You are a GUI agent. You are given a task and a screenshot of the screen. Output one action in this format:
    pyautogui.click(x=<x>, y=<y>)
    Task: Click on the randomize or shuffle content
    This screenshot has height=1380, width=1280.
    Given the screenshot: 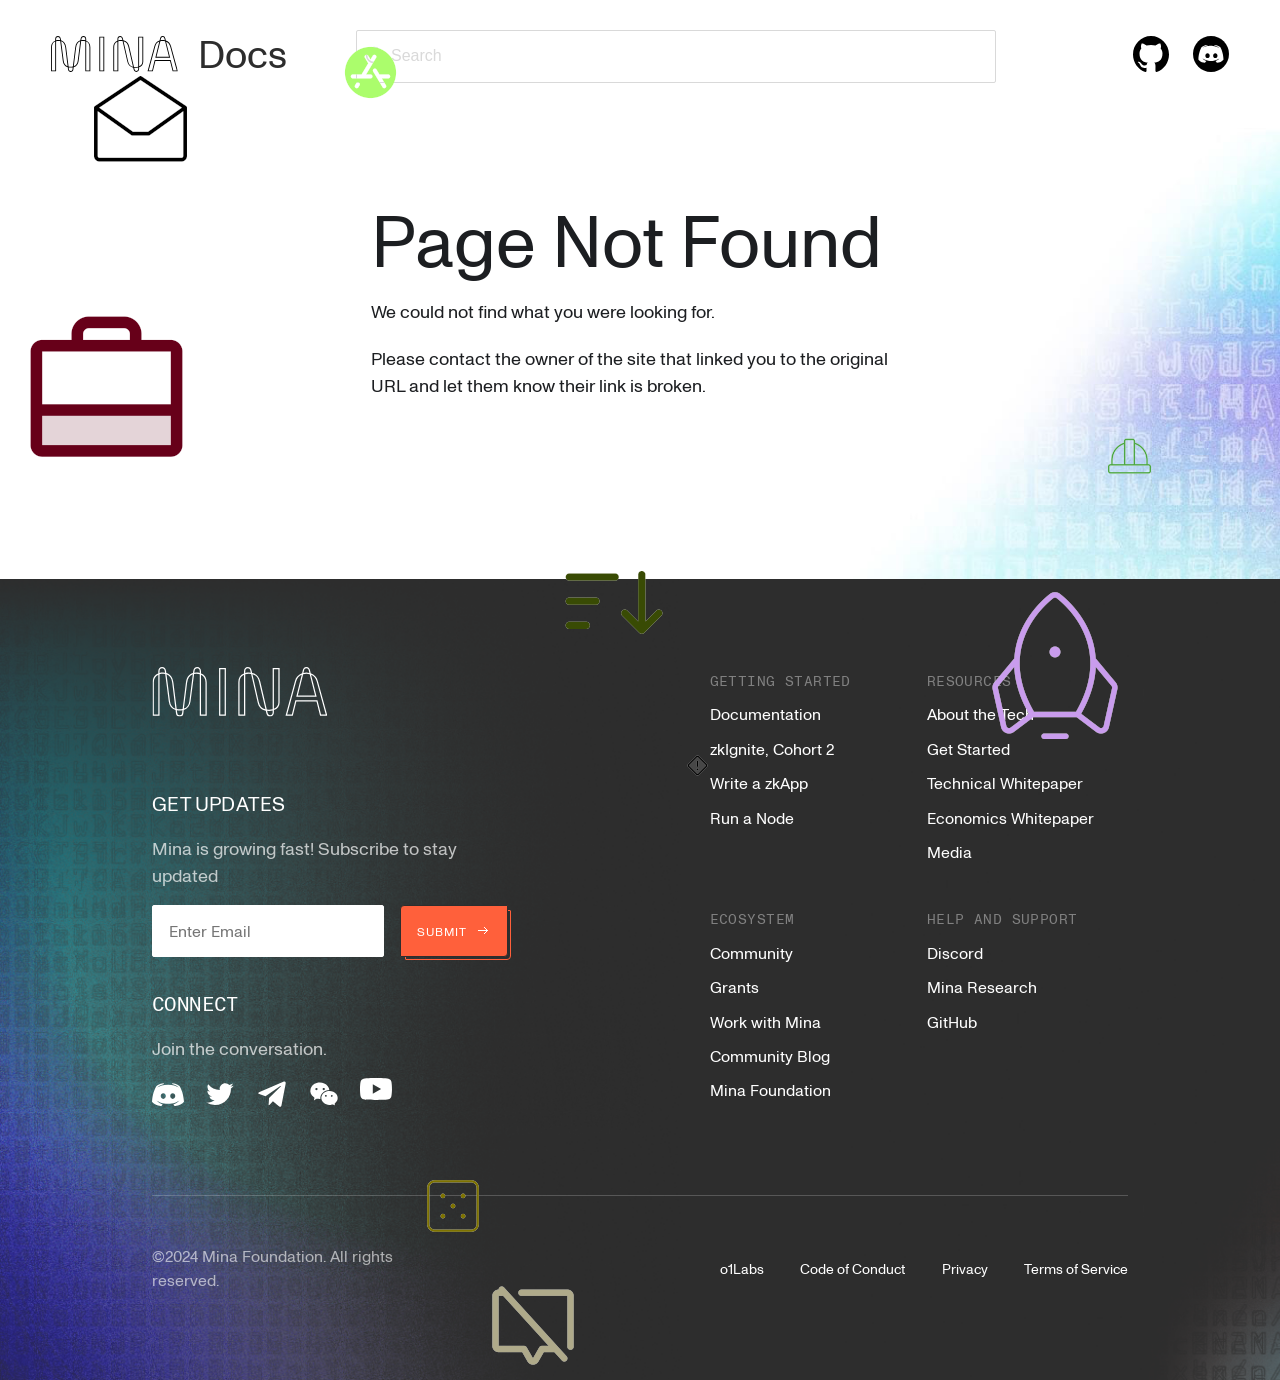 What is the action you would take?
    pyautogui.click(x=453, y=1206)
    